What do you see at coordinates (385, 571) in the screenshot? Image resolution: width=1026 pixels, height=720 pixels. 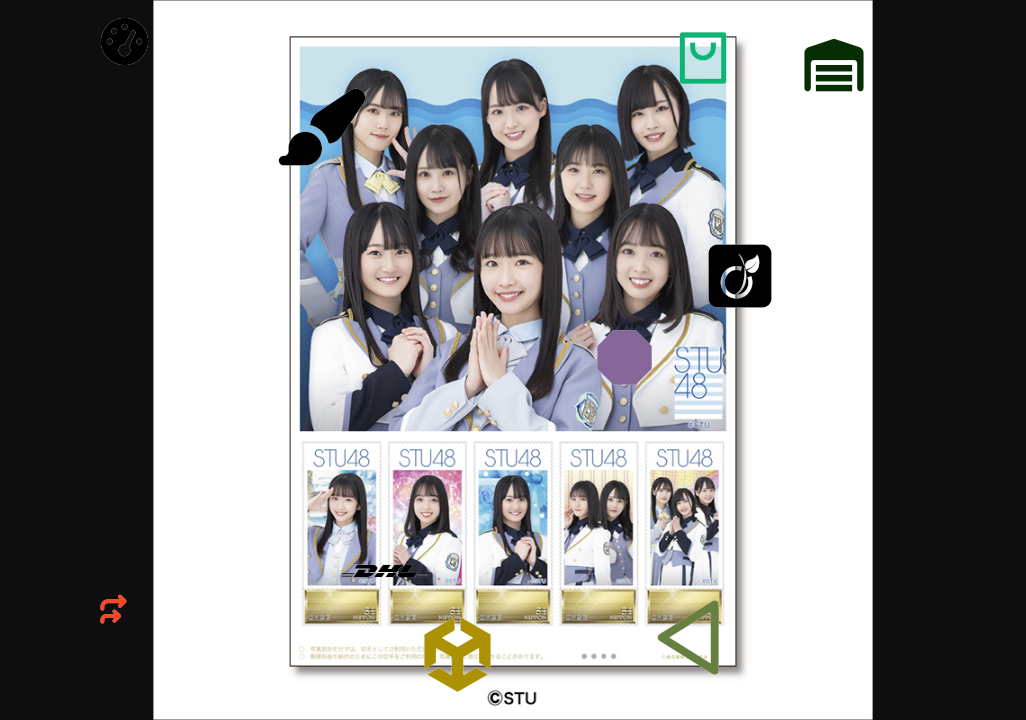 I see `DHL shipping and logistics services` at bounding box center [385, 571].